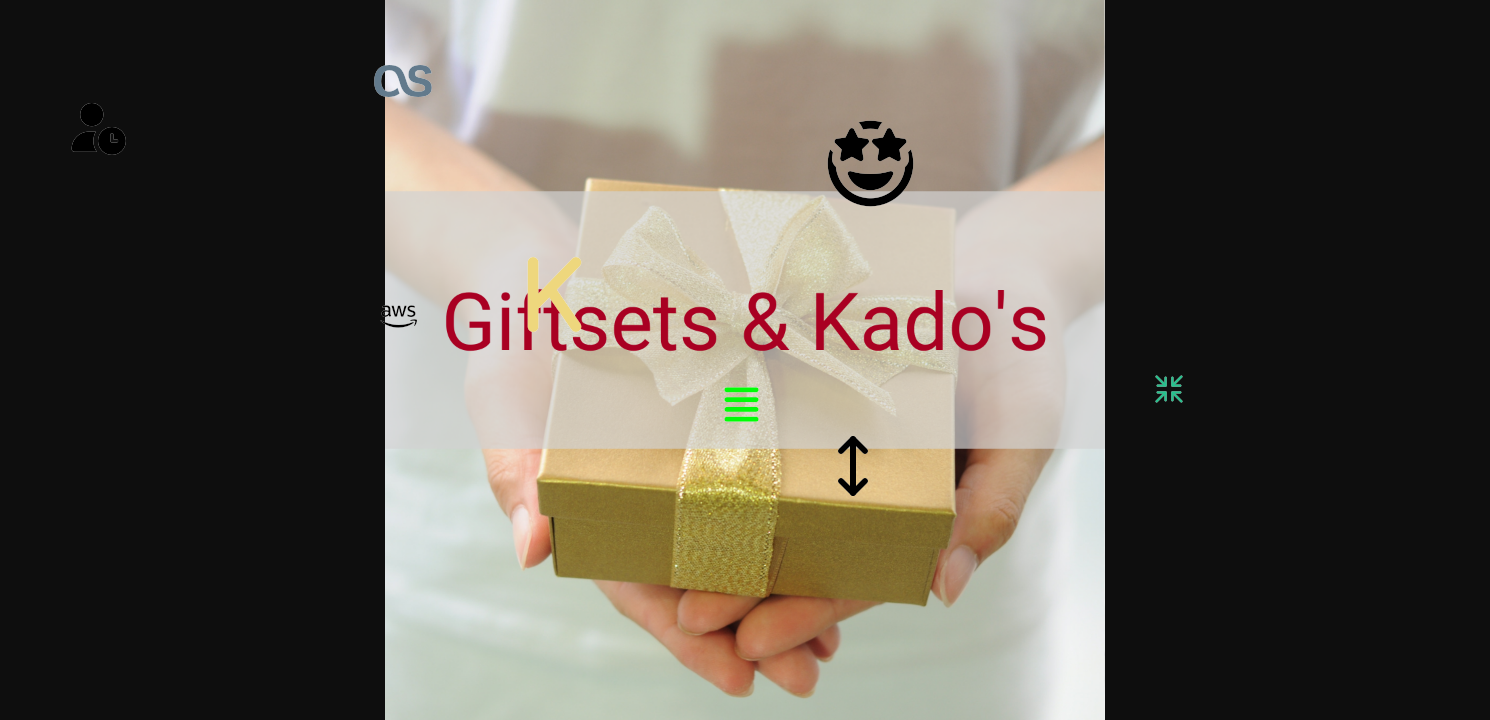 This screenshot has width=1490, height=720. What do you see at coordinates (554, 294) in the screenshot?
I see `represents the letter K as a keyboard shortcut indicator` at bounding box center [554, 294].